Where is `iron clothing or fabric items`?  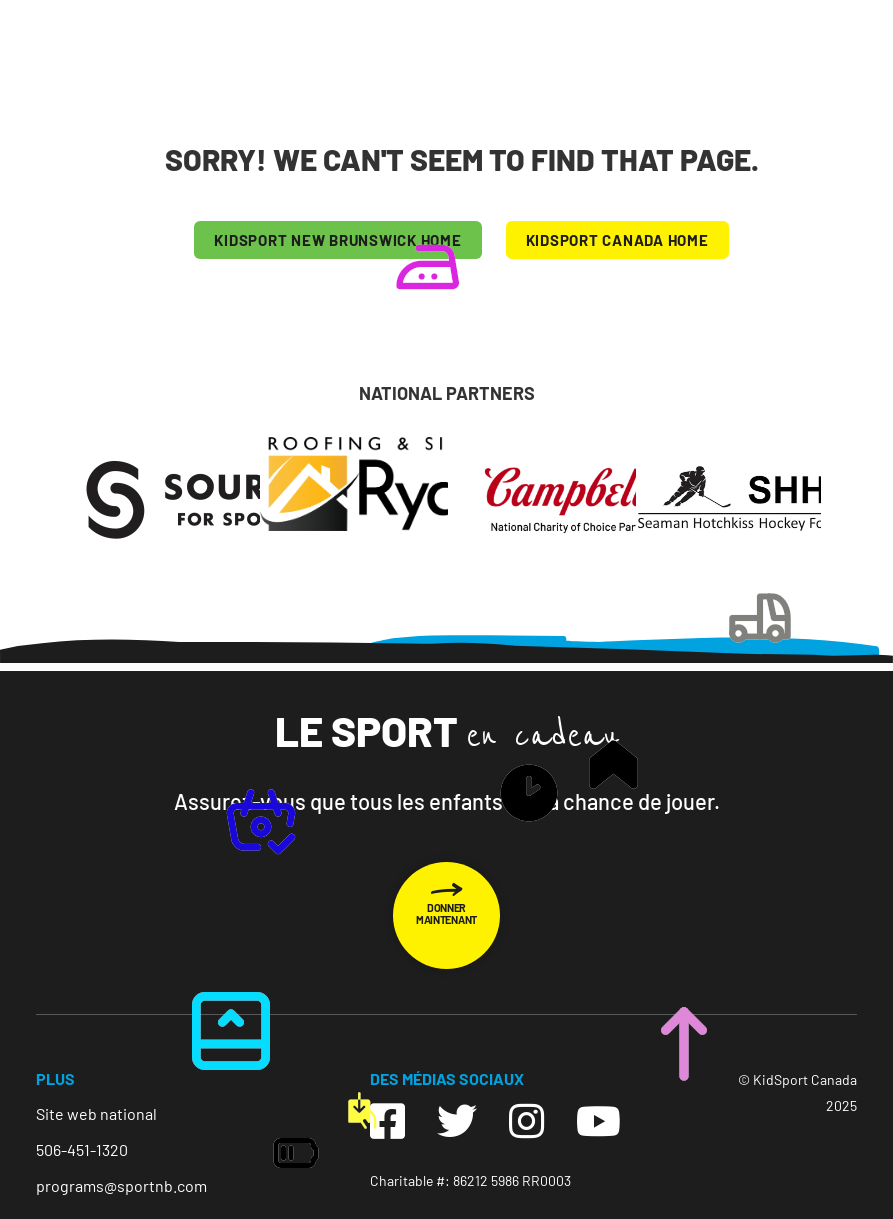 iron clothing or fabric items is located at coordinates (428, 267).